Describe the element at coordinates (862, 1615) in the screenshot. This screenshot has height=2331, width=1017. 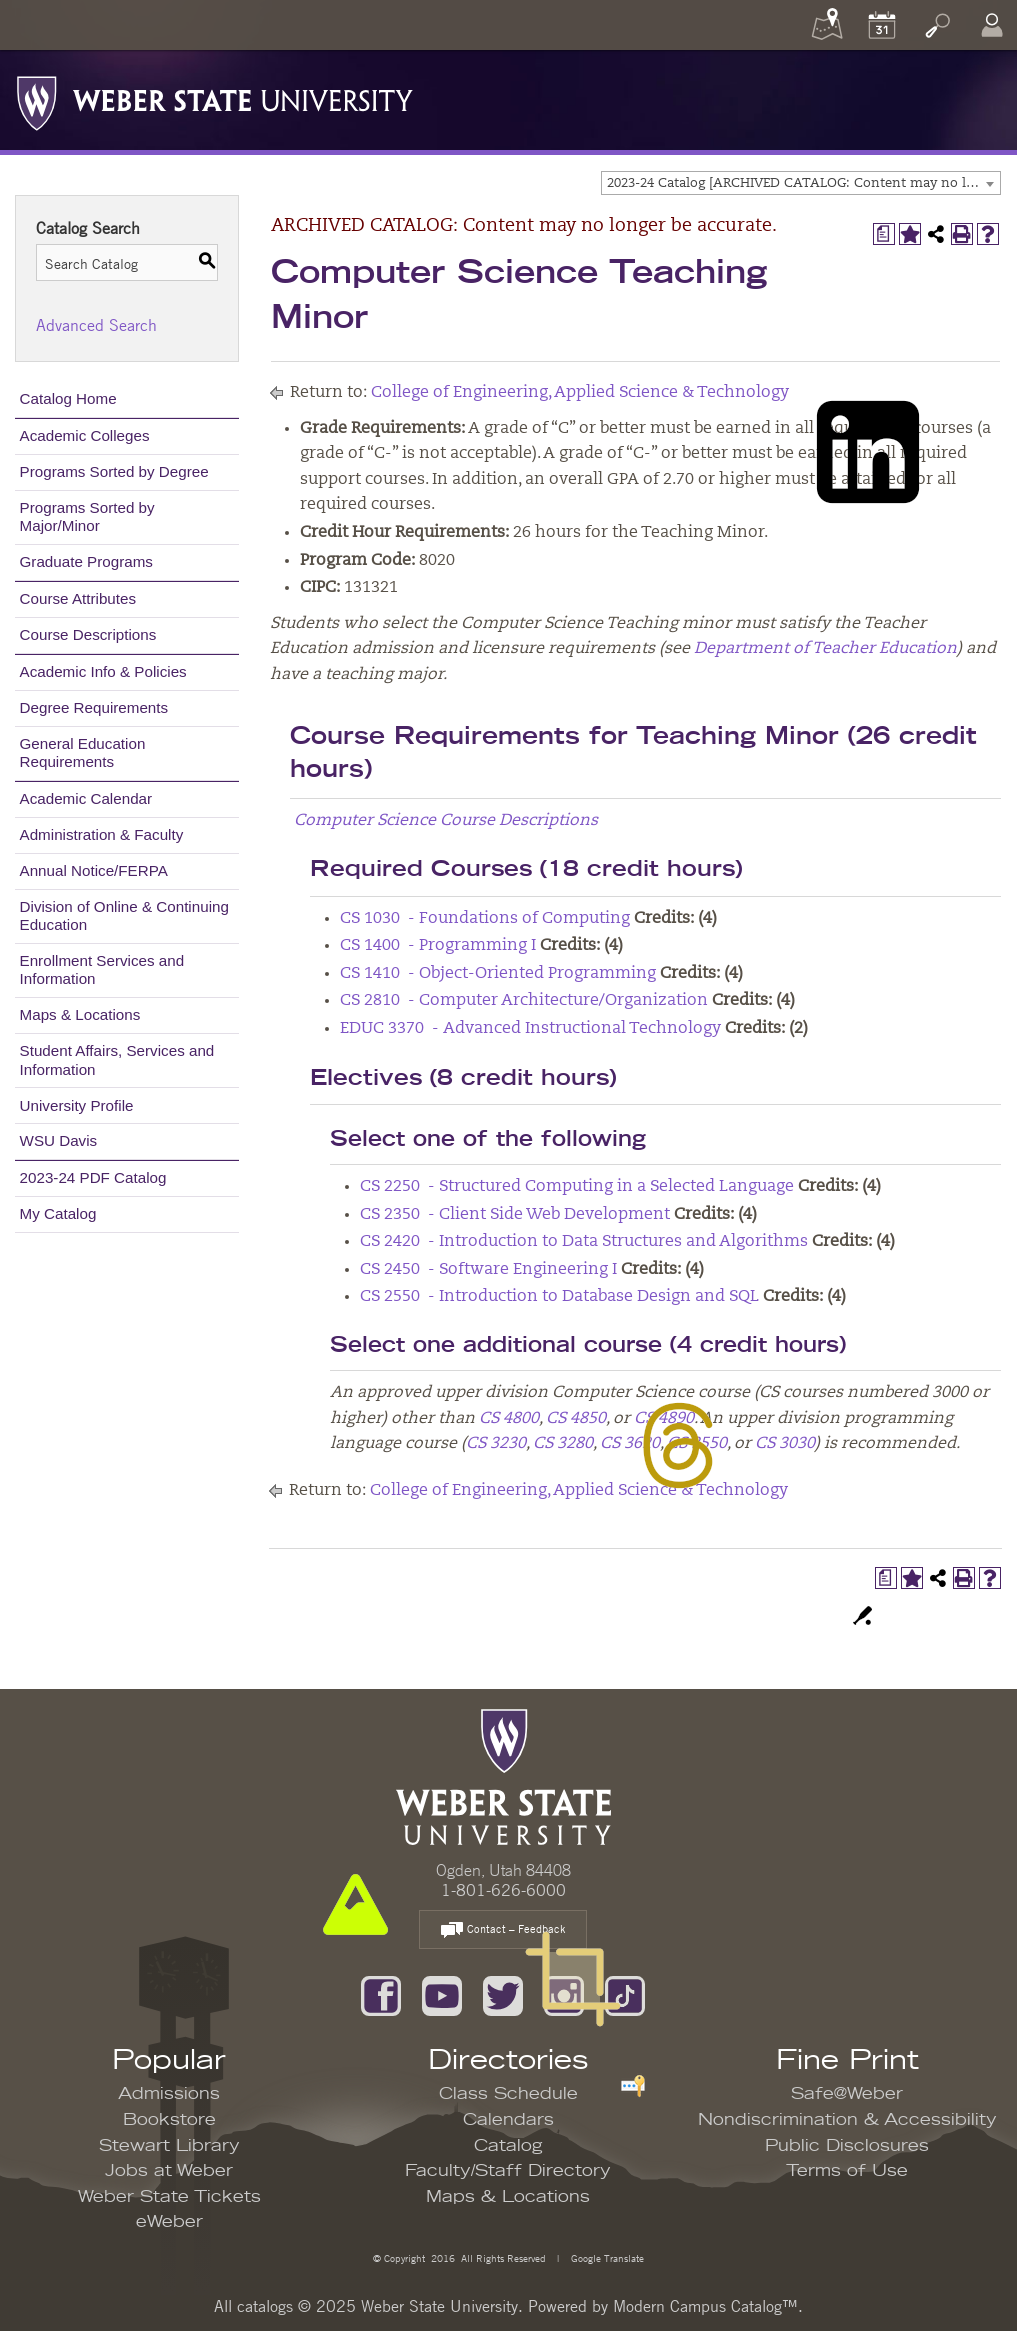
I see `access baseball or sports content` at that location.